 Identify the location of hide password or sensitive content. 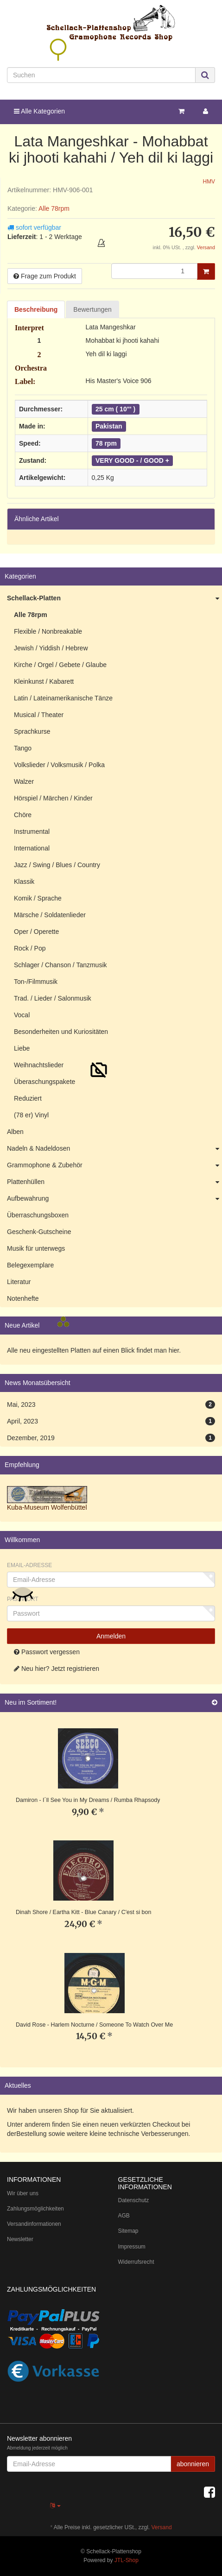
(23, 1594).